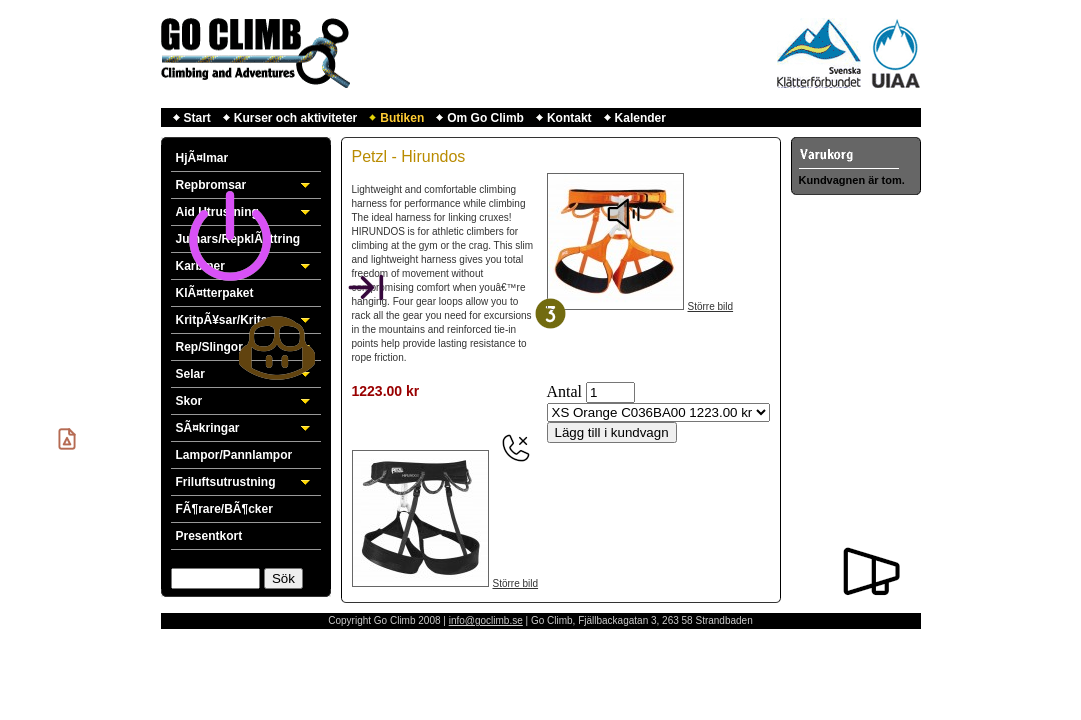 The height and width of the screenshot is (720, 1081). Describe the element at coordinates (67, 439) in the screenshot. I see `view file changes or differences` at that location.